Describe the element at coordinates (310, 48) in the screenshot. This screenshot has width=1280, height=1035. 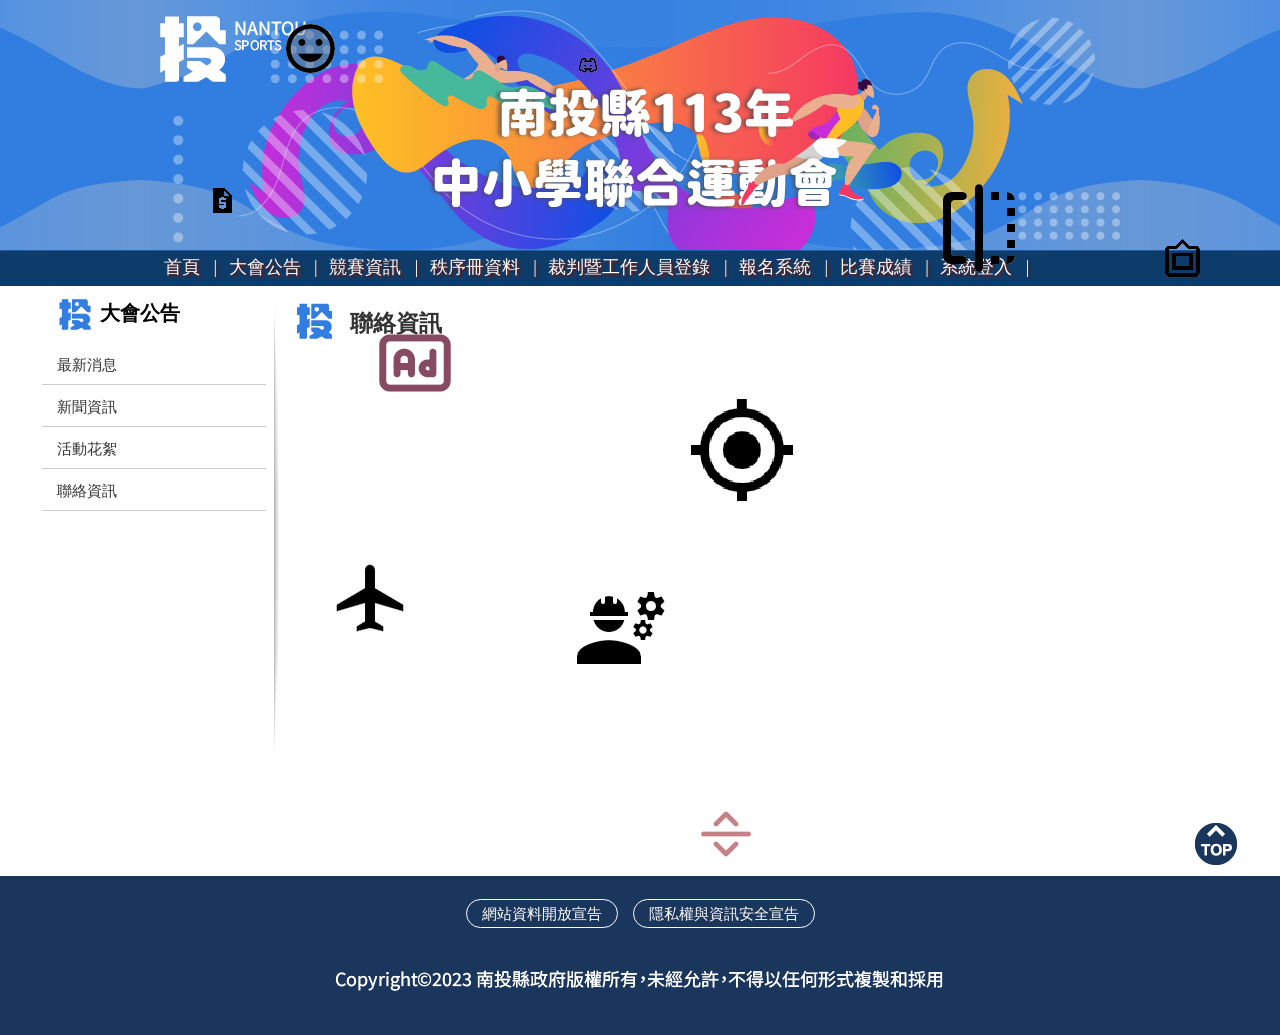
I see `select your current mood or emotional state` at that location.